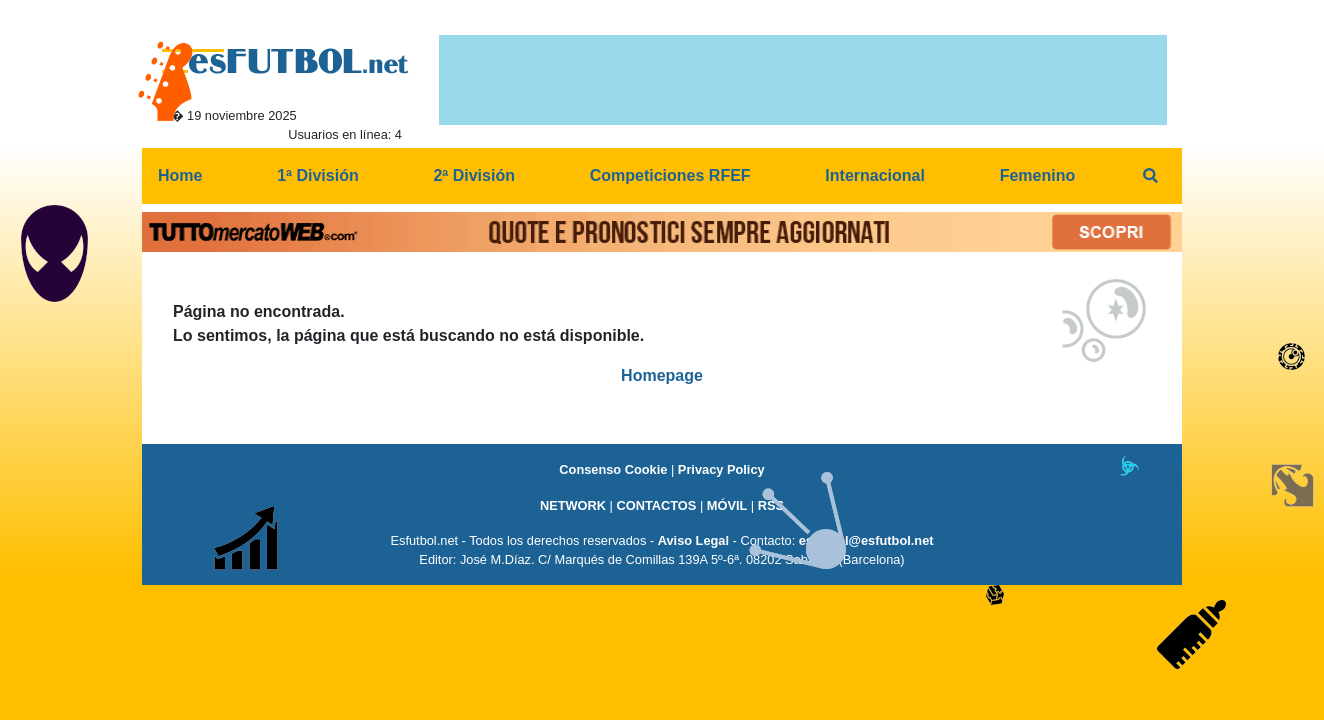  What do you see at coordinates (1291, 356) in the screenshot?
I see `access eye maze puzzle or minigame` at bounding box center [1291, 356].